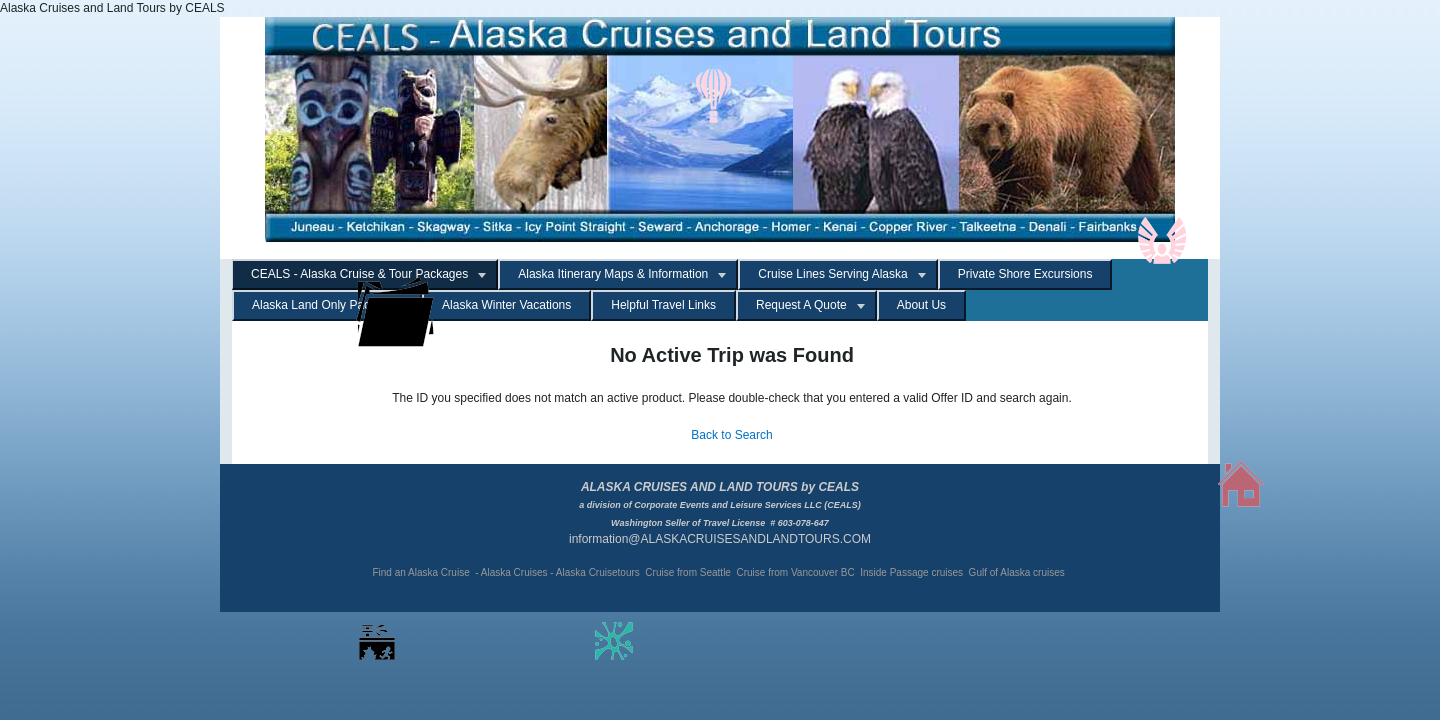 This screenshot has width=1440, height=720. What do you see at coordinates (1241, 484) in the screenshot?
I see `navigate to home screen` at bounding box center [1241, 484].